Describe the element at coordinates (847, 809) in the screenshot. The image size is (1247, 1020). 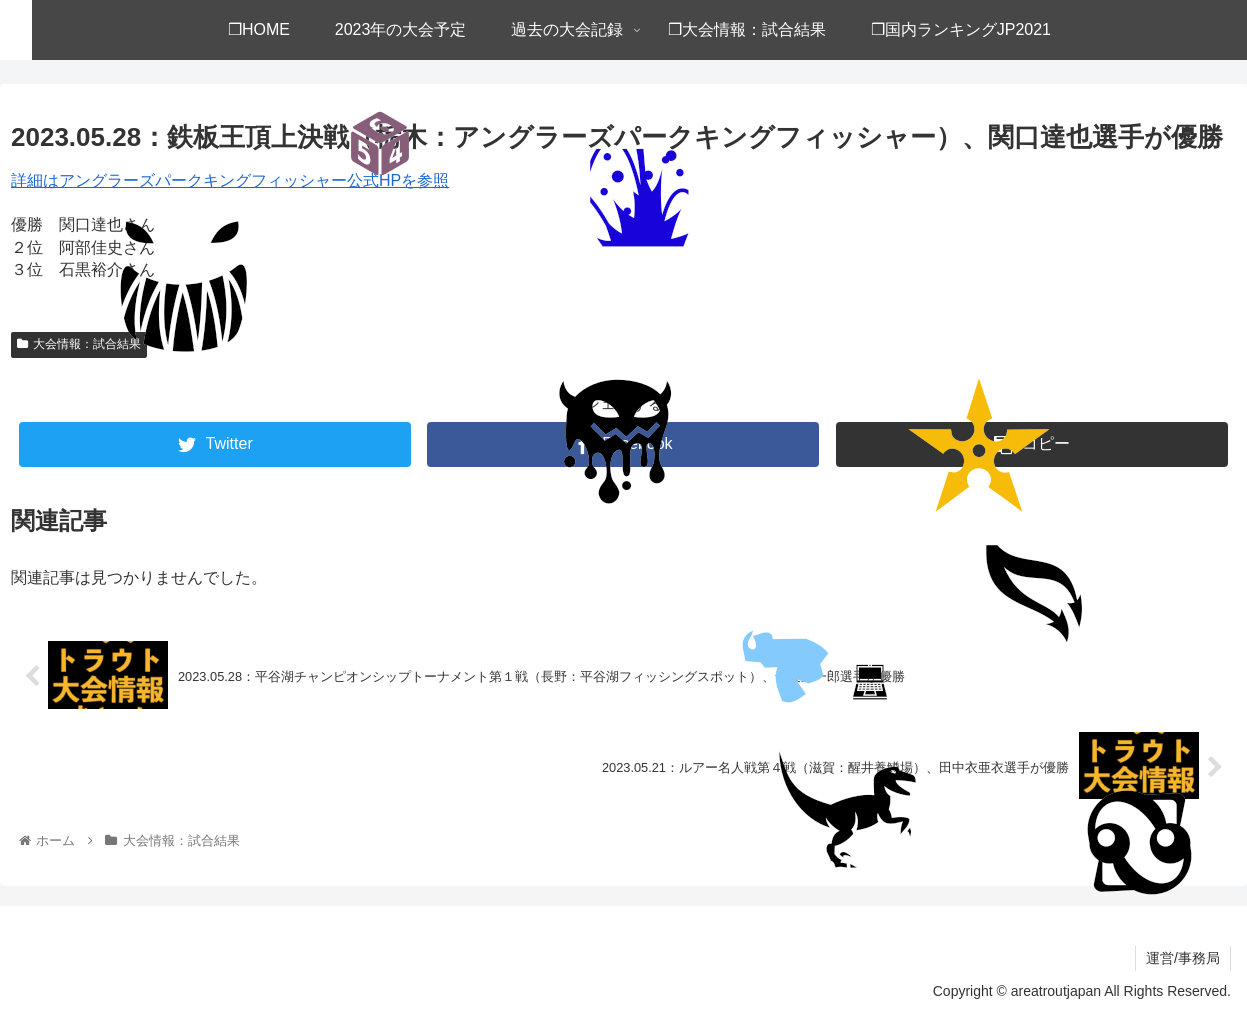
I see `dinosaur or prehistoric creature category in a game` at that location.